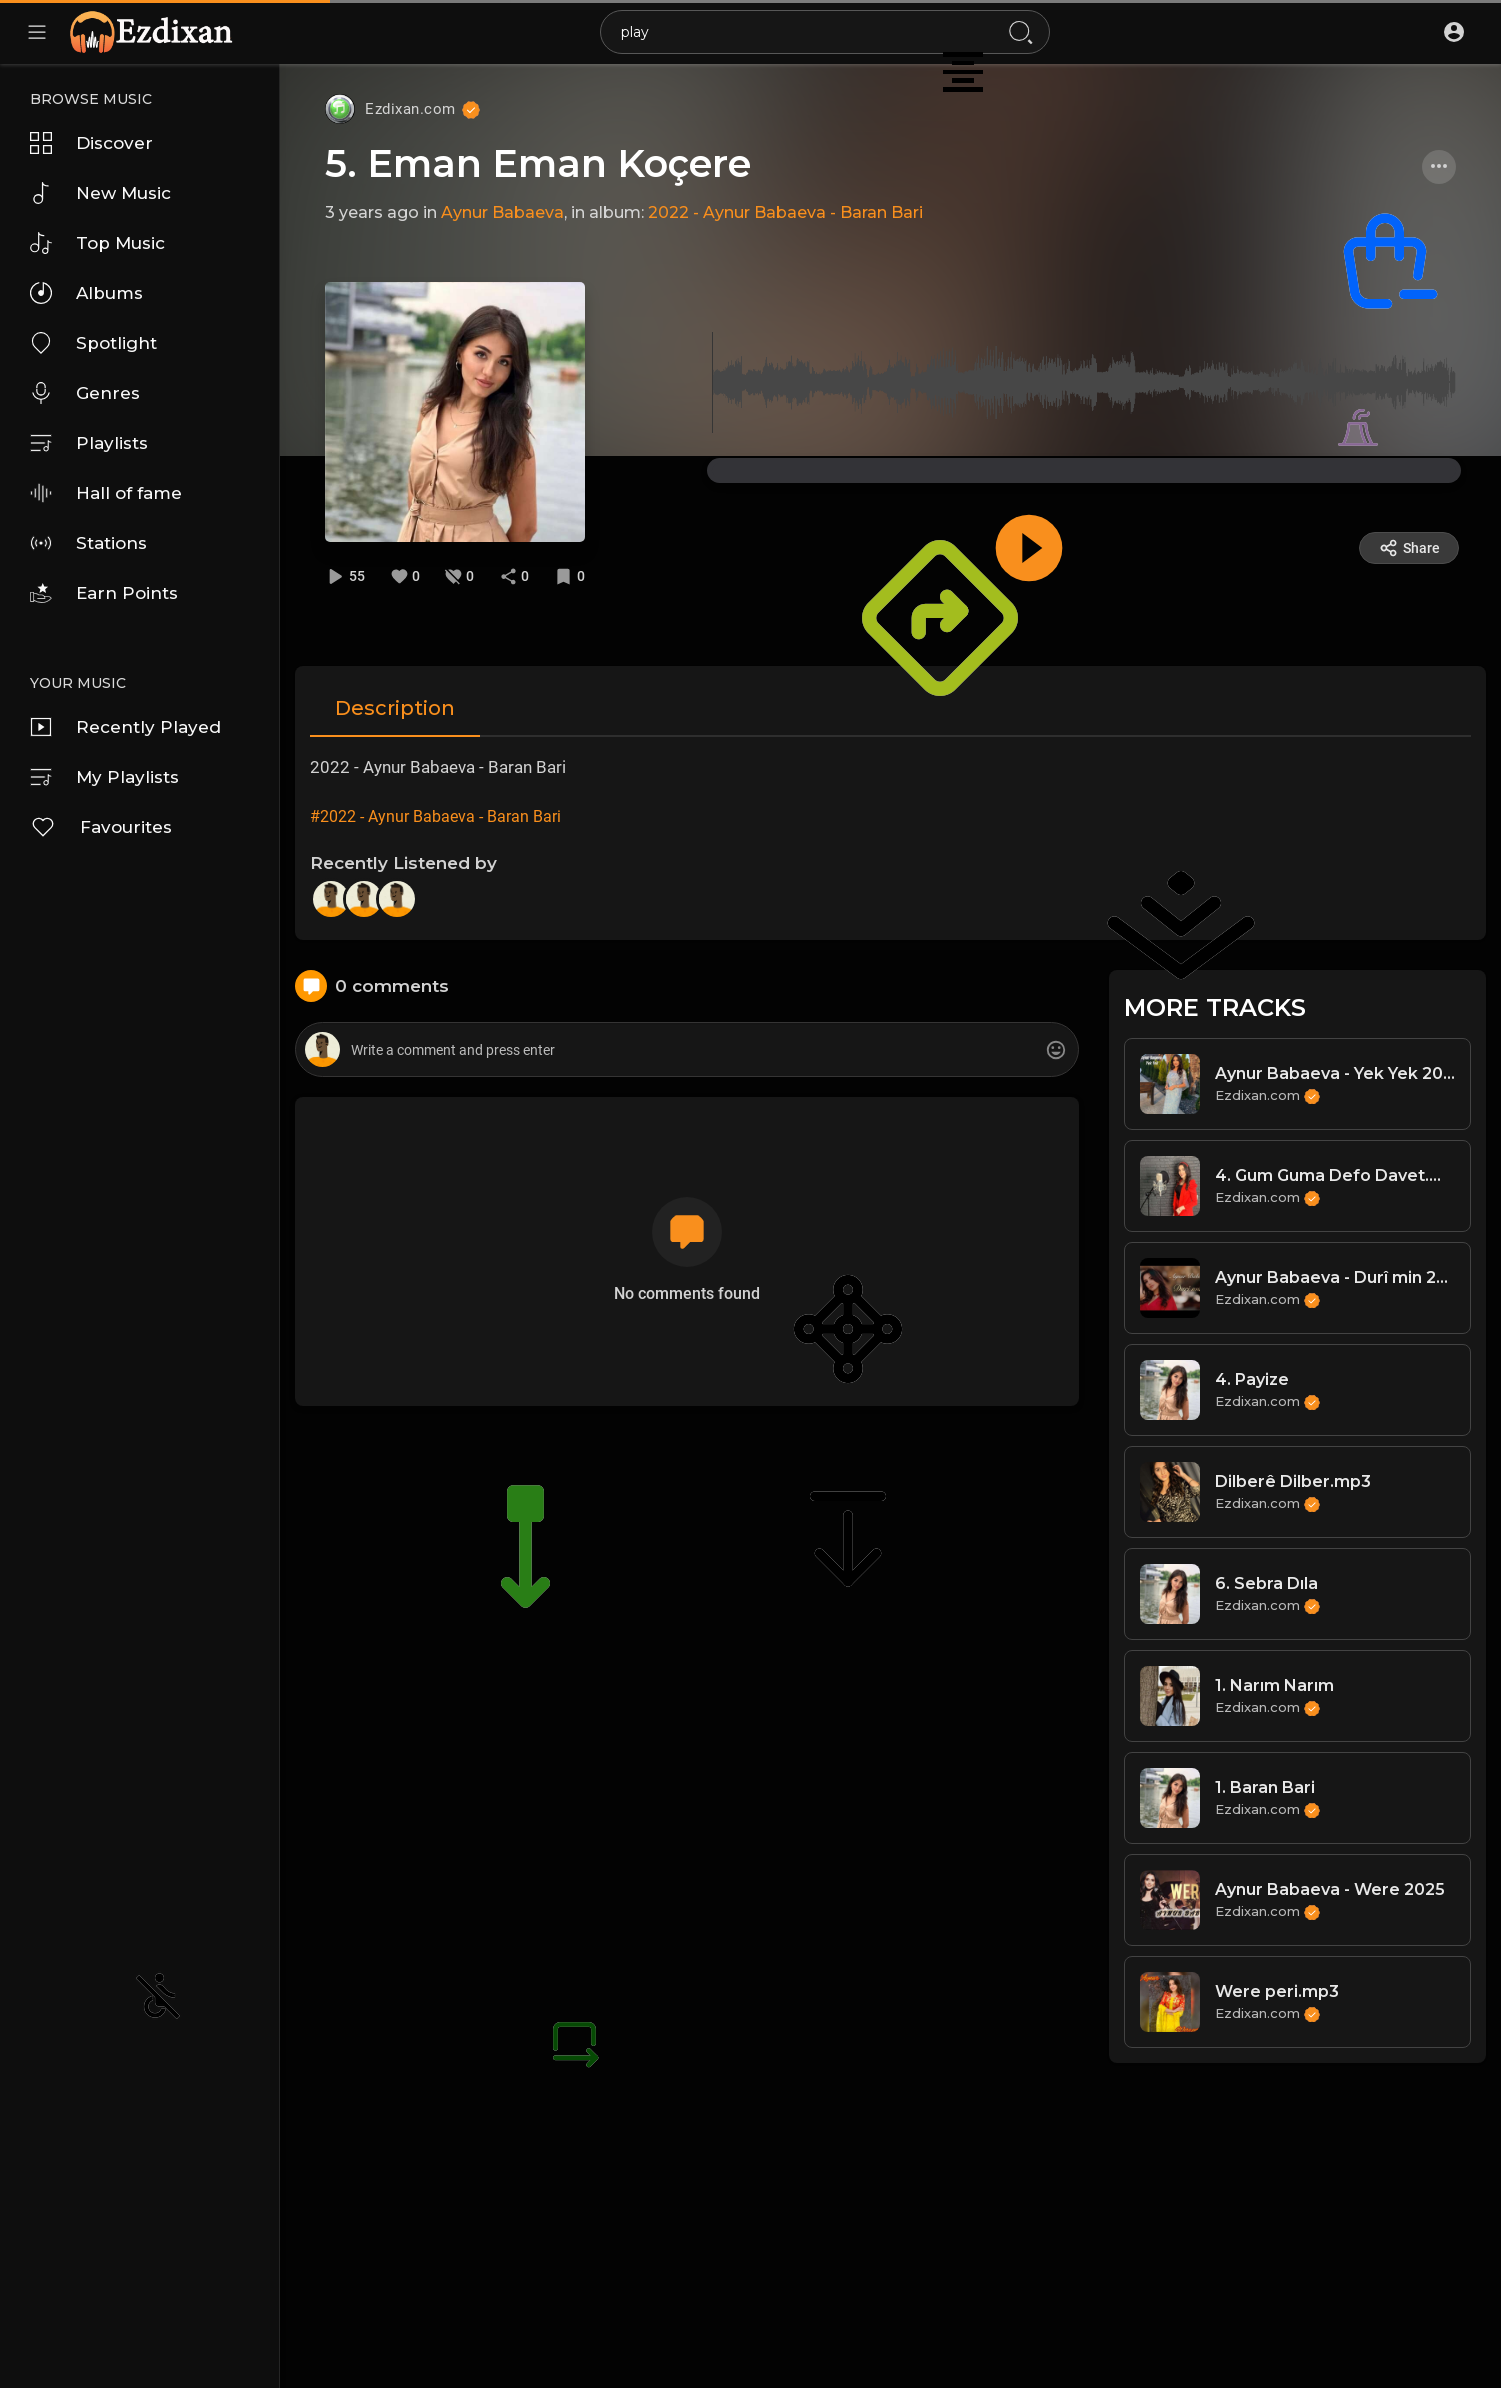 Image resolution: width=1501 pixels, height=2388 pixels. I want to click on auto-fit content to the right edge, so click(574, 2043).